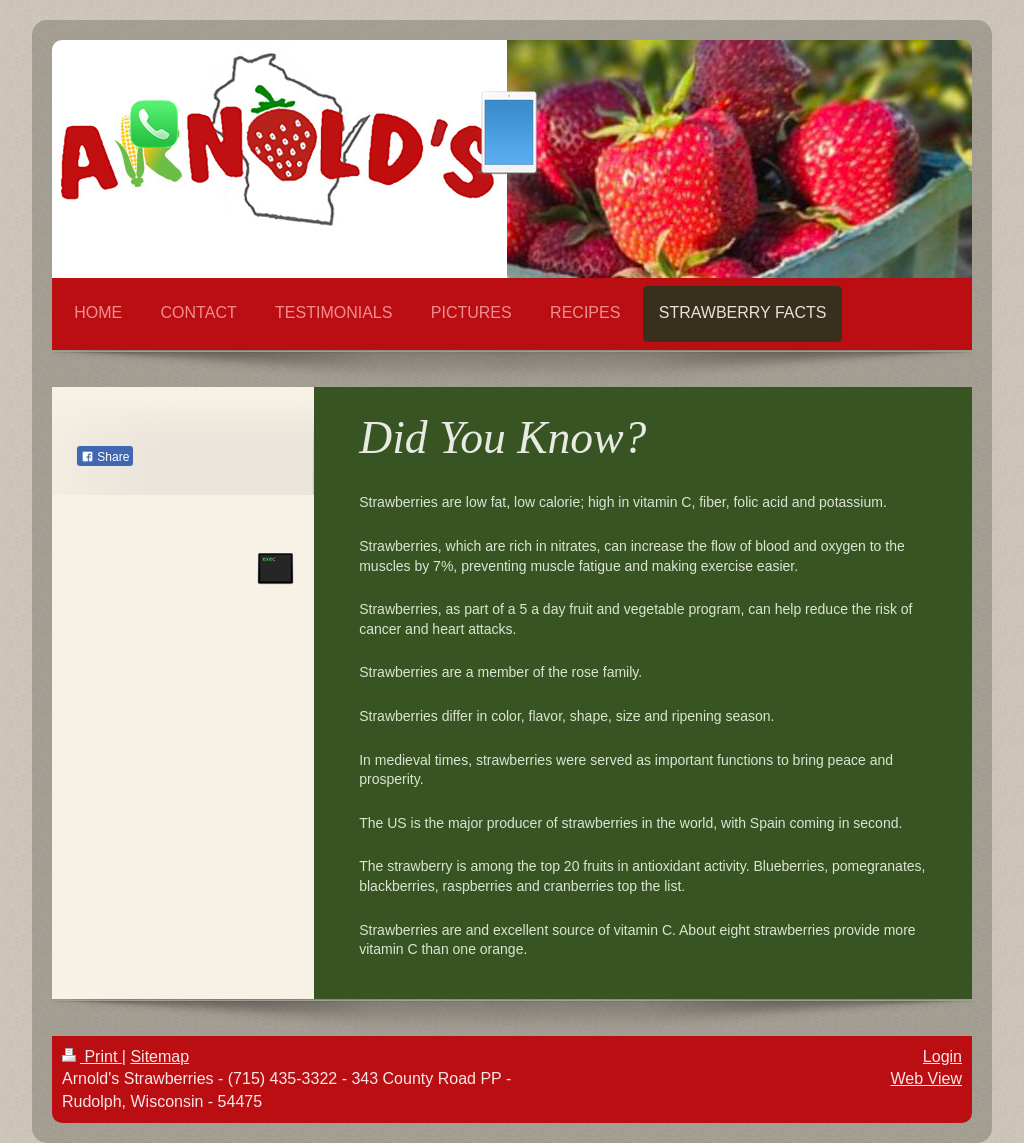  Describe the element at coordinates (154, 124) in the screenshot. I see `open the phone app to make a call` at that location.